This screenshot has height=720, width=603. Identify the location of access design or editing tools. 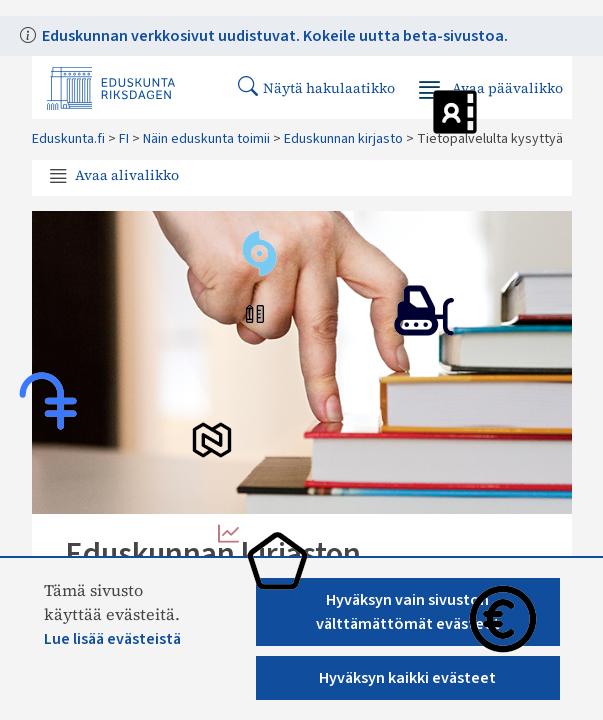
(255, 314).